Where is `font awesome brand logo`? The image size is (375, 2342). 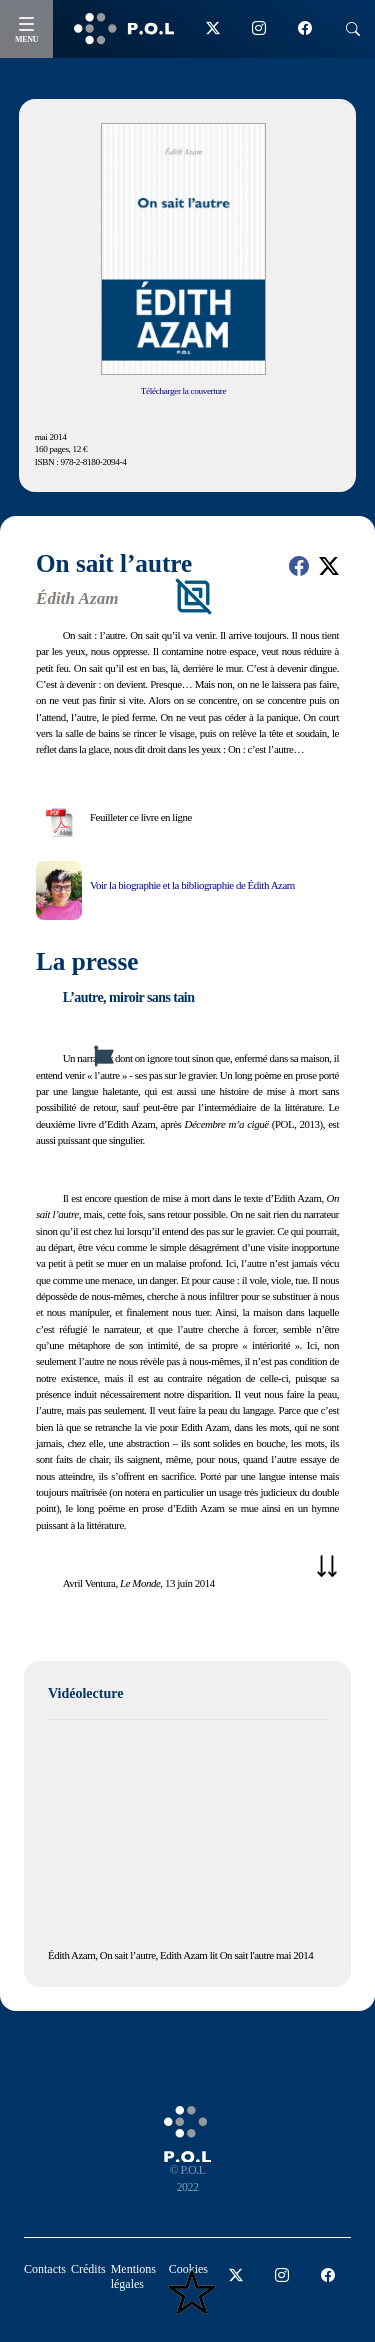
font awesome brand logo is located at coordinates (104, 1056).